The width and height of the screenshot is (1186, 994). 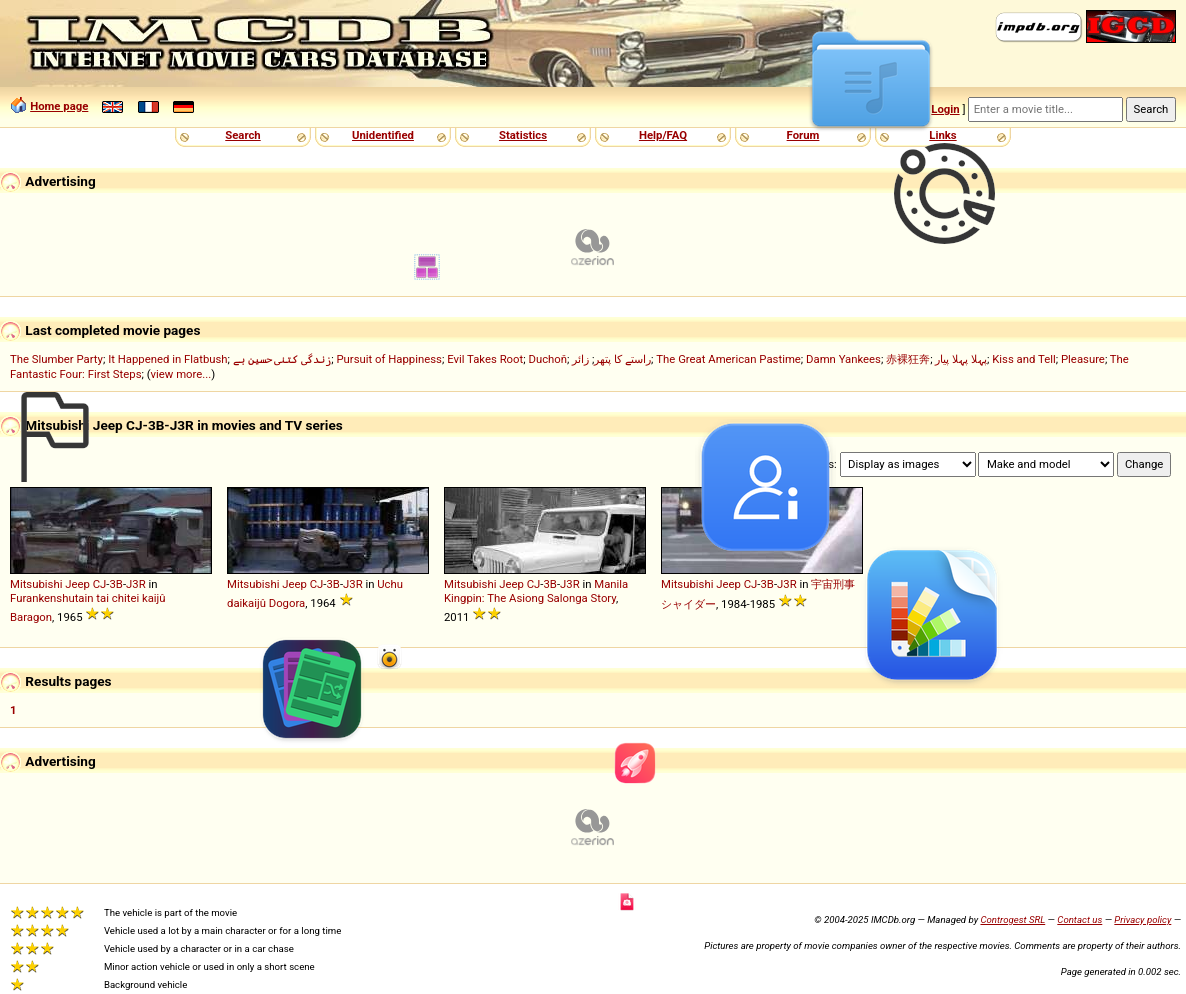 What do you see at coordinates (765, 489) in the screenshot?
I see `open user account preferences` at bounding box center [765, 489].